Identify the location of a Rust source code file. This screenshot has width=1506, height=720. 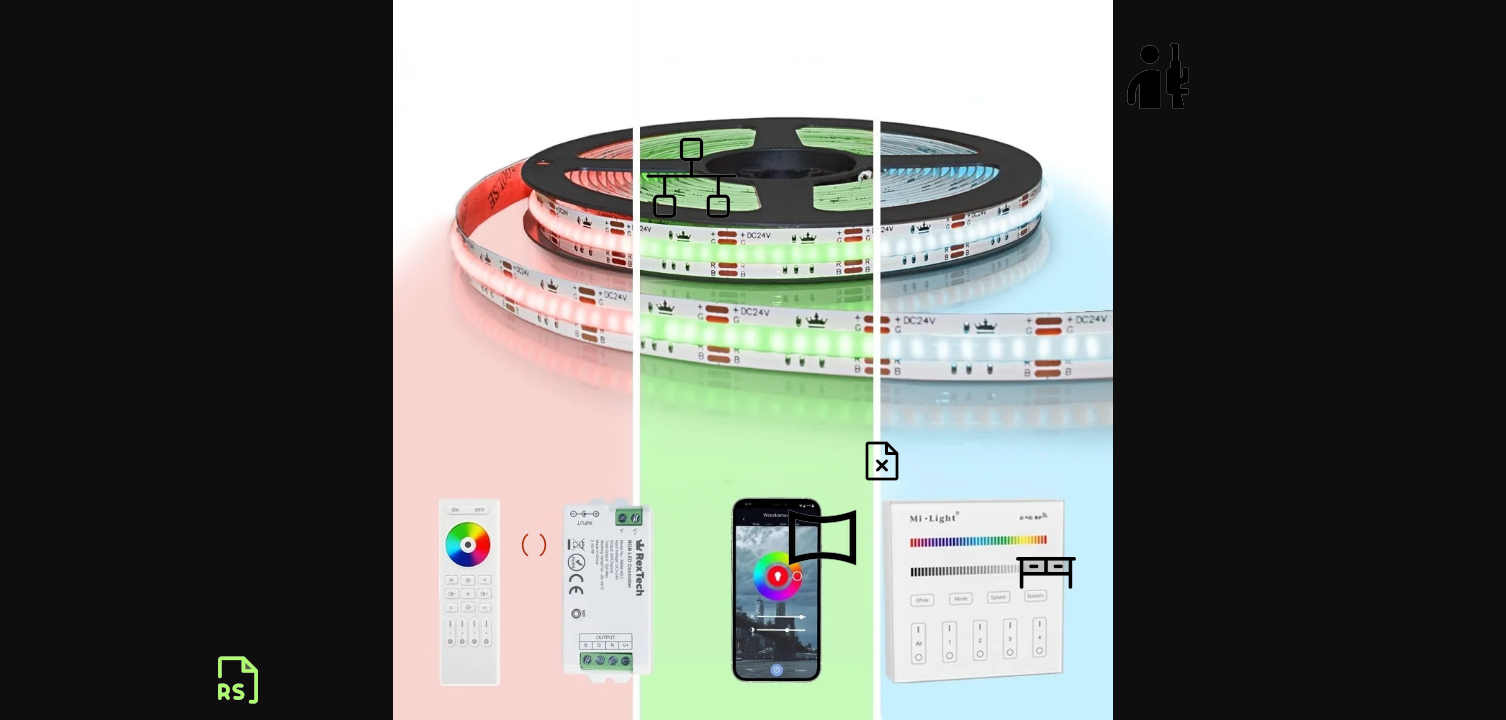
(238, 680).